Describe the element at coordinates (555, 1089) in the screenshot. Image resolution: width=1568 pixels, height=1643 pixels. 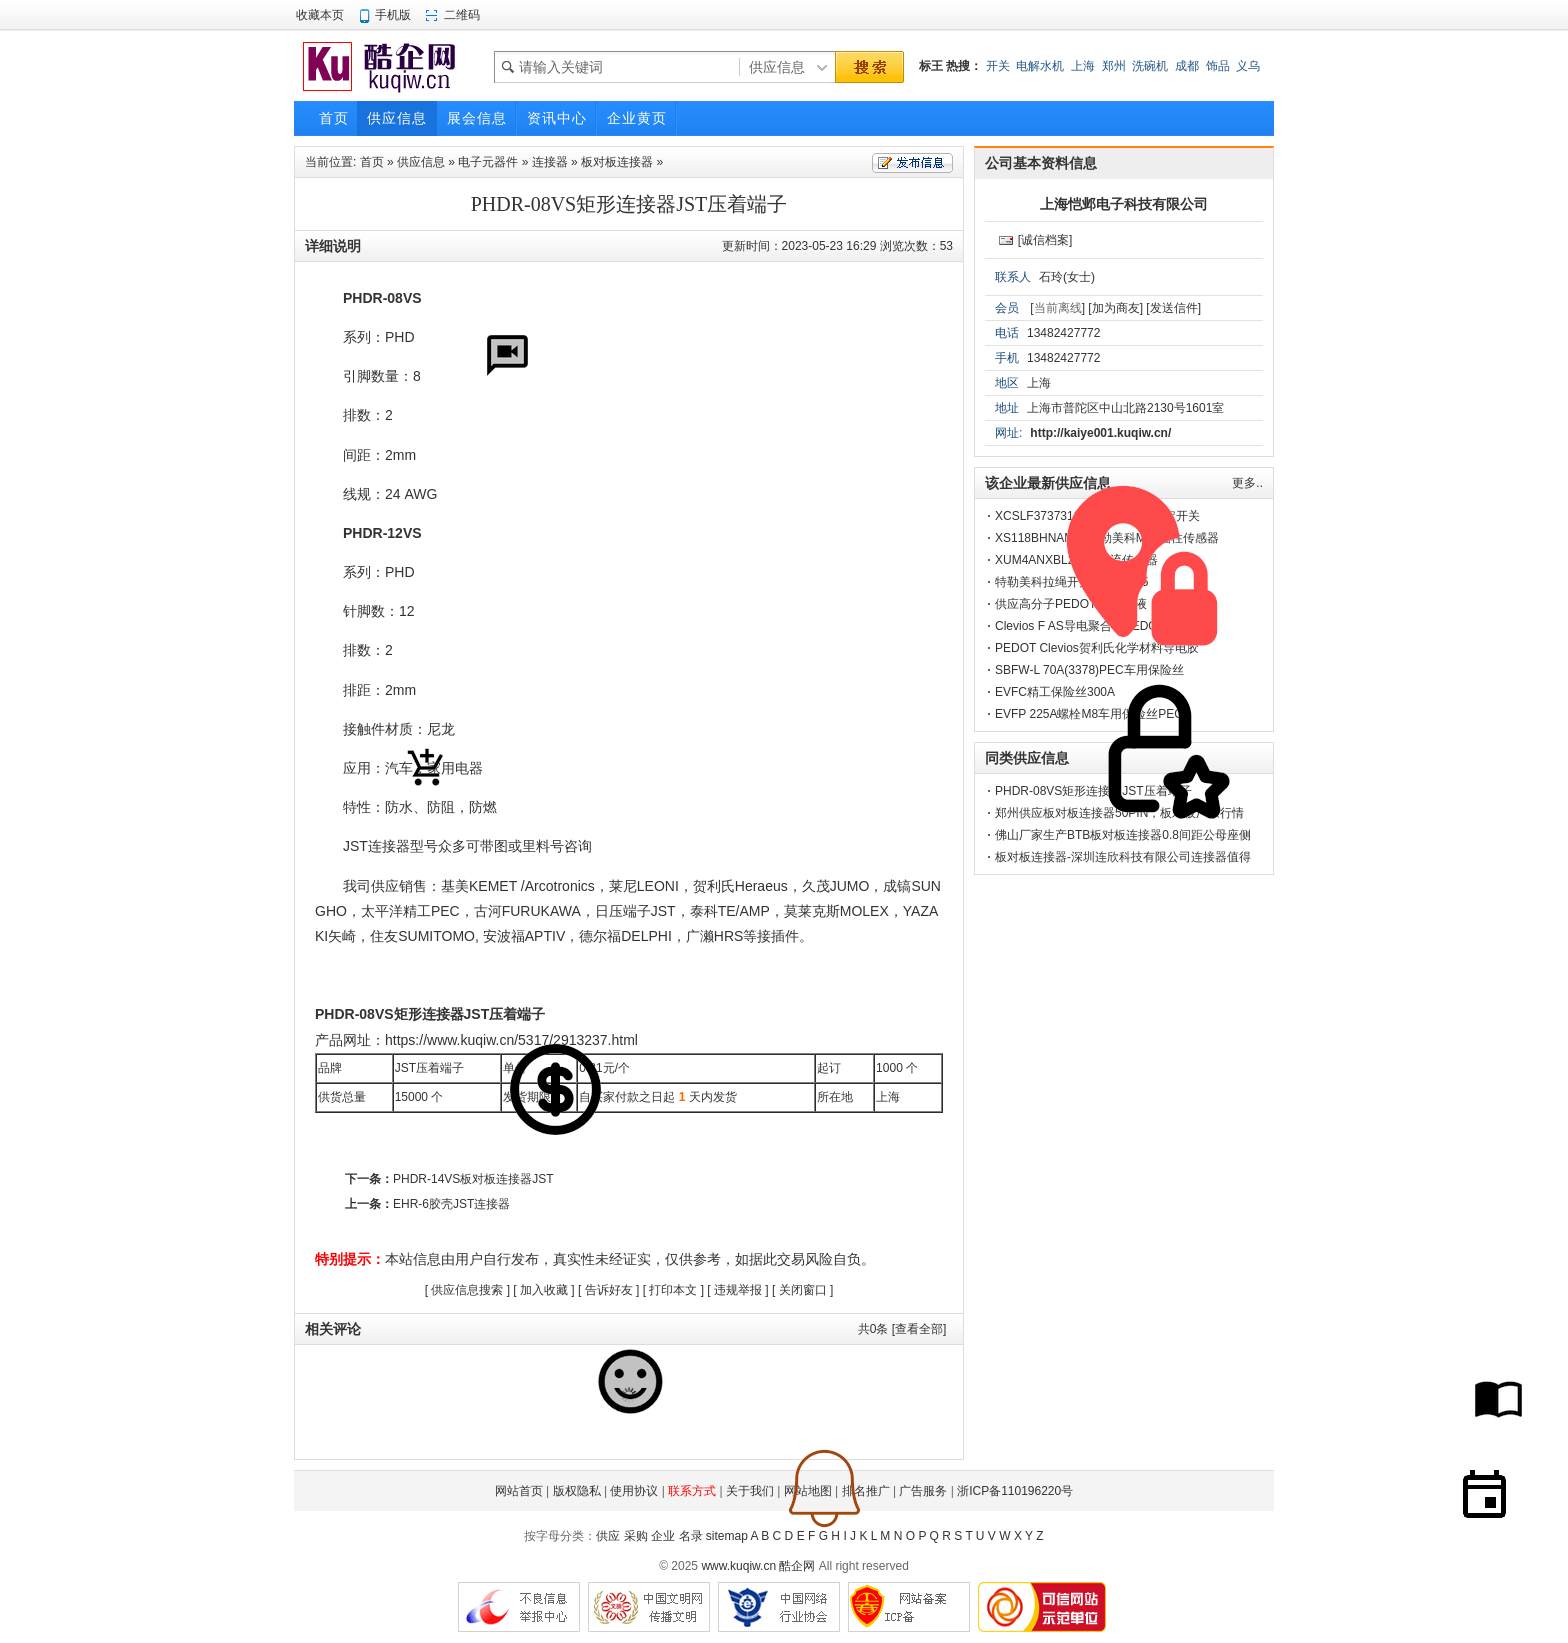
I see `view your account balance` at that location.